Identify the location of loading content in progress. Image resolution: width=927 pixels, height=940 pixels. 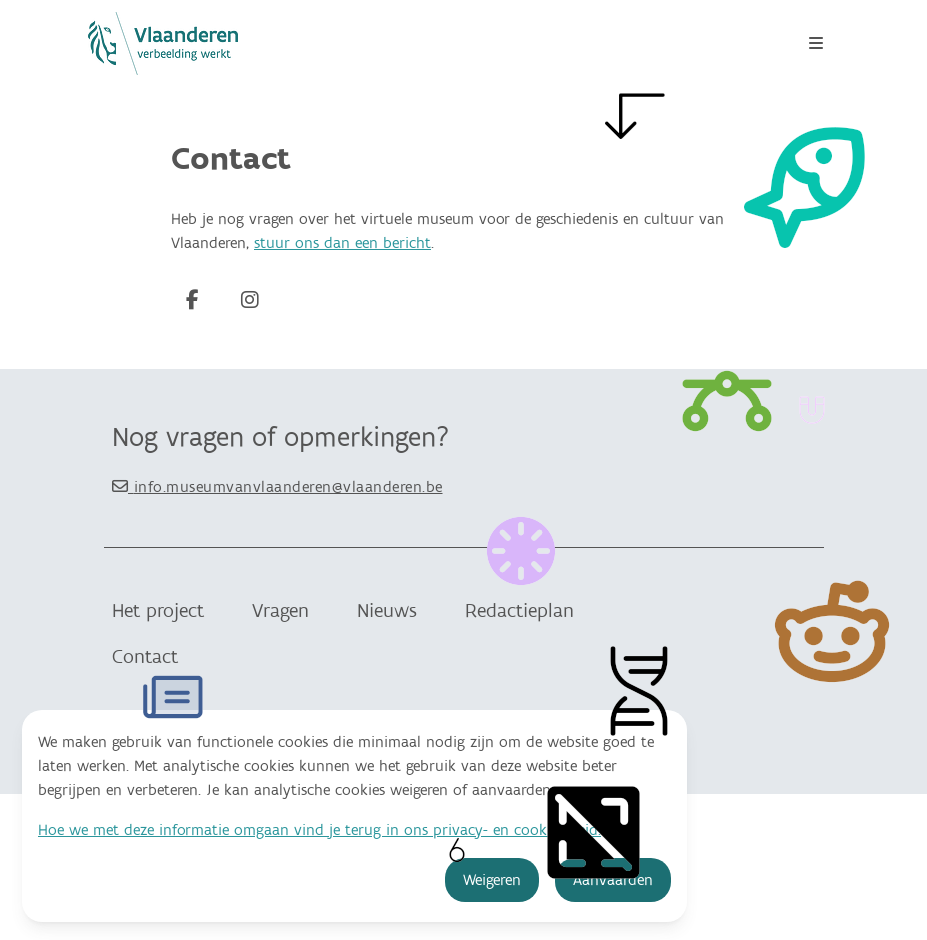
(521, 551).